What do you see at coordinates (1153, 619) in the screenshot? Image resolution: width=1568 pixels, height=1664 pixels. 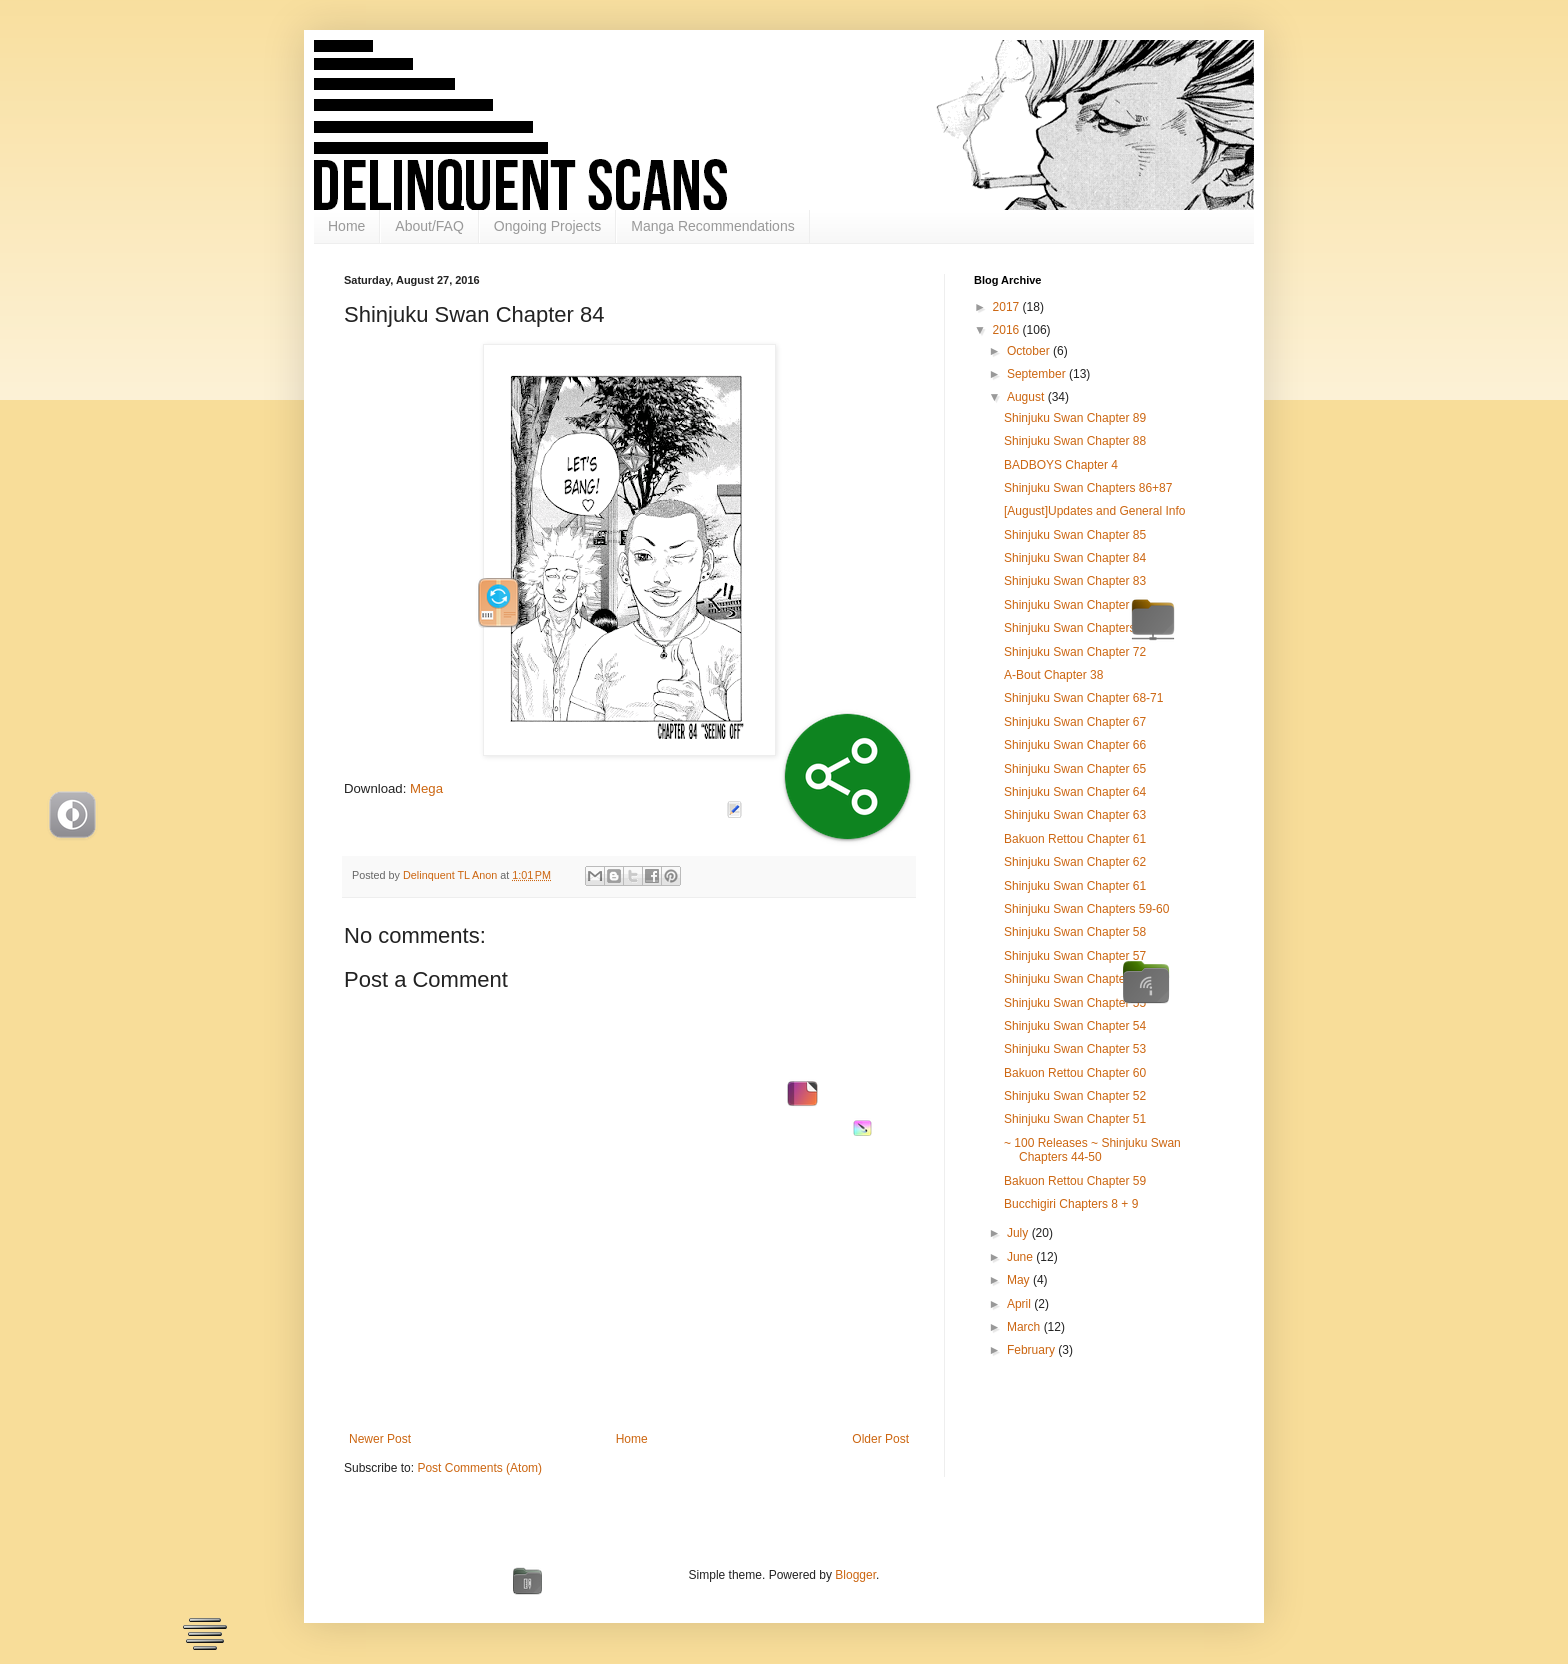 I see `access a remote or network folder` at bounding box center [1153, 619].